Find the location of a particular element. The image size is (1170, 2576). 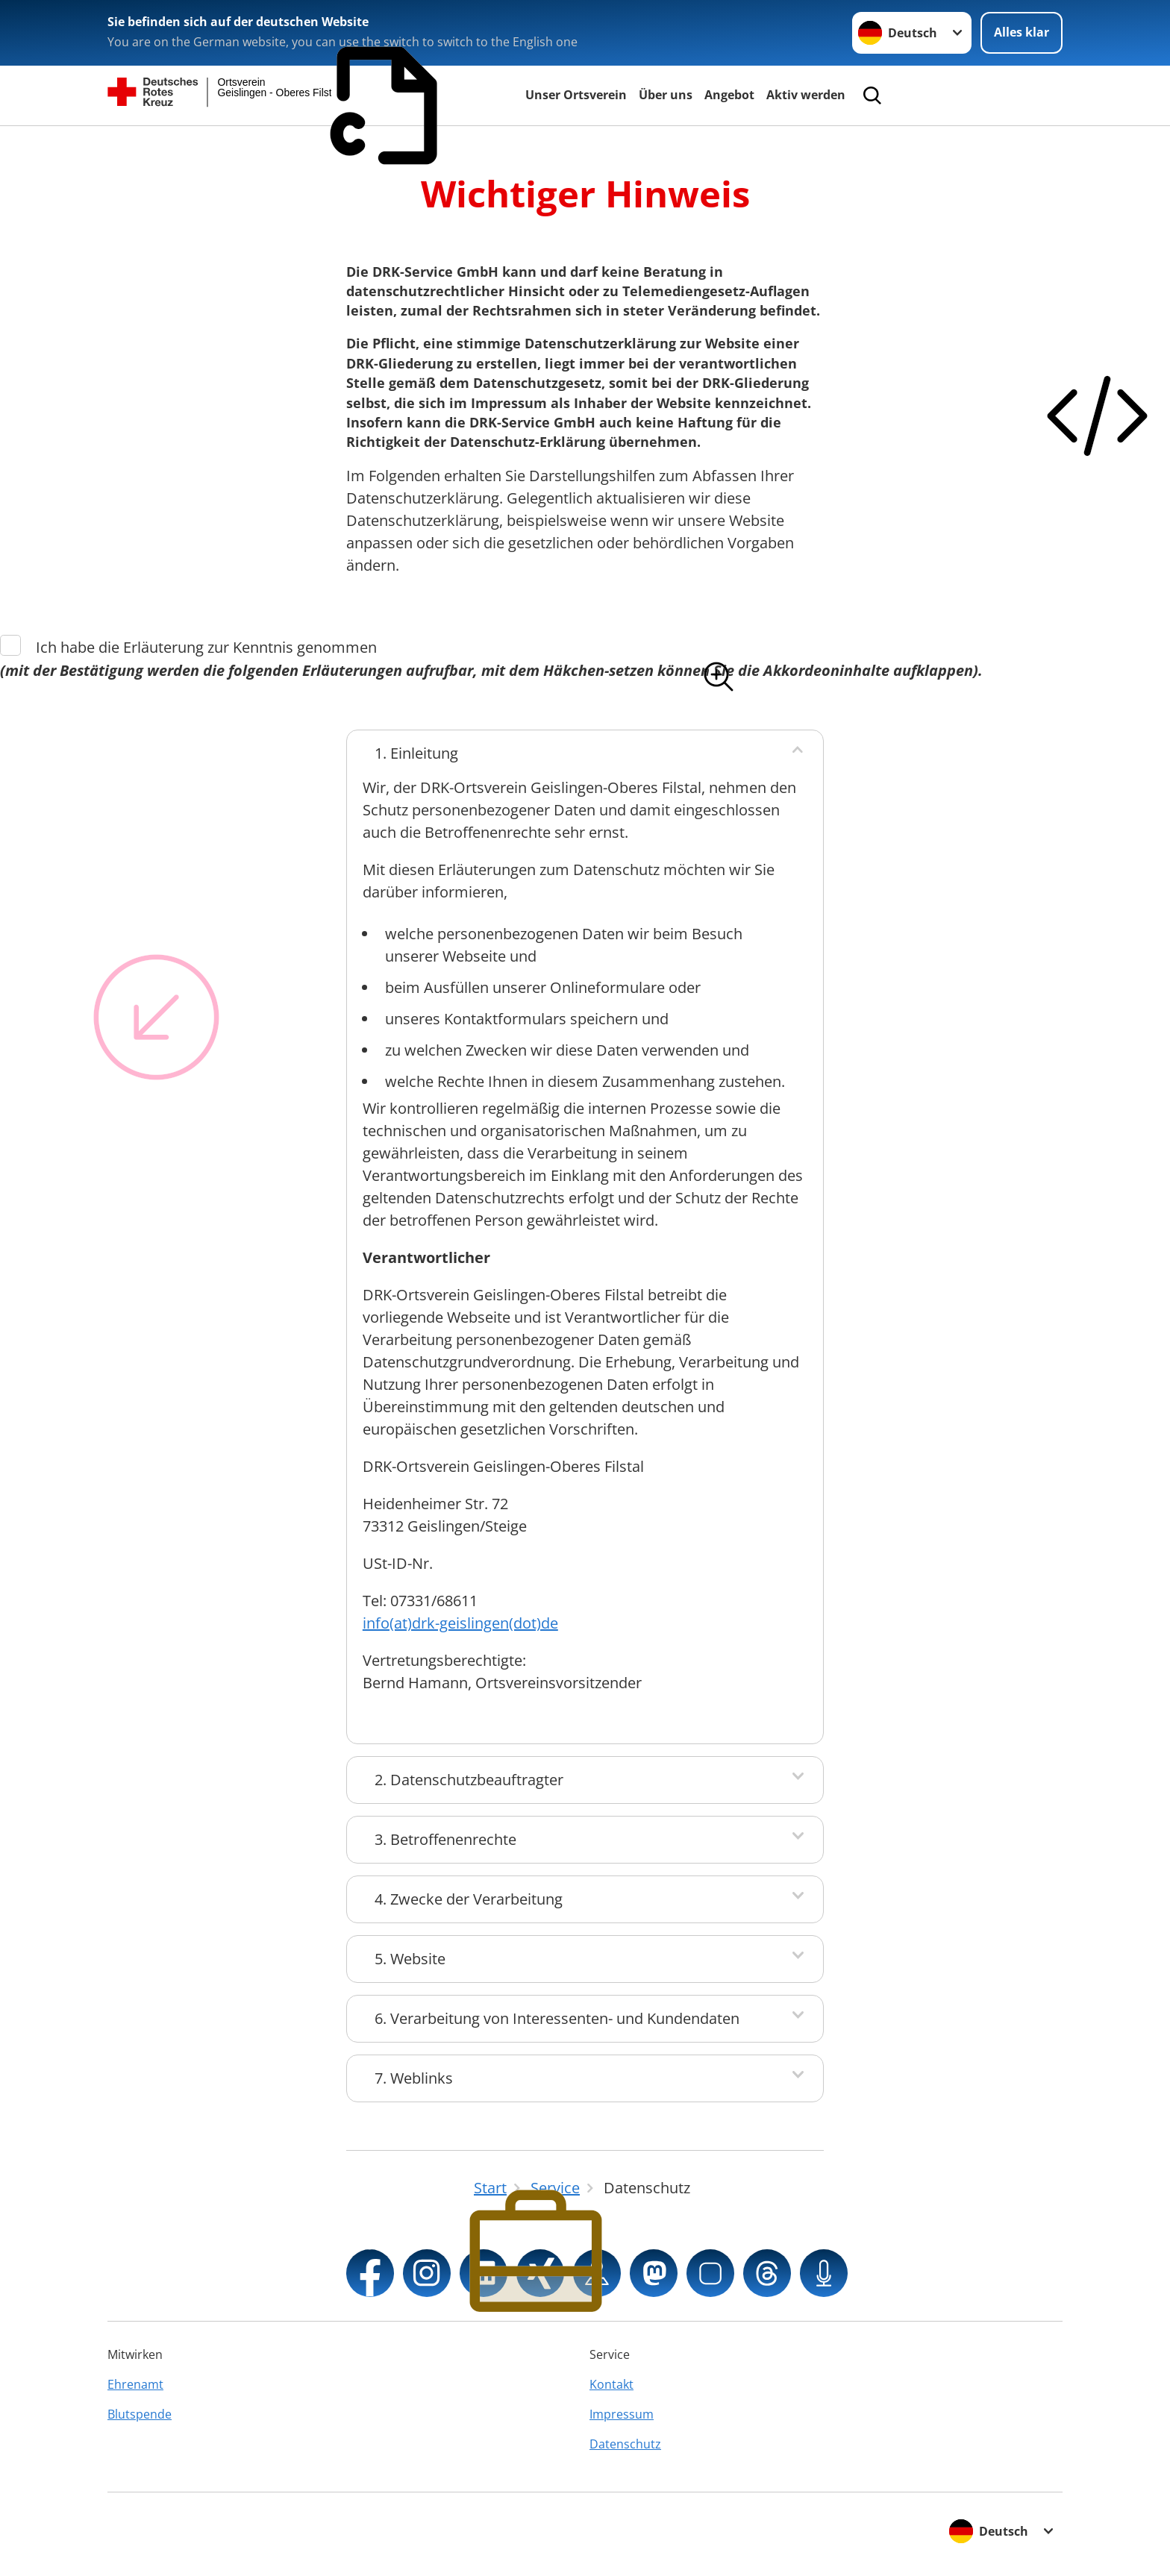

open a C programming language file is located at coordinates (387, 105).